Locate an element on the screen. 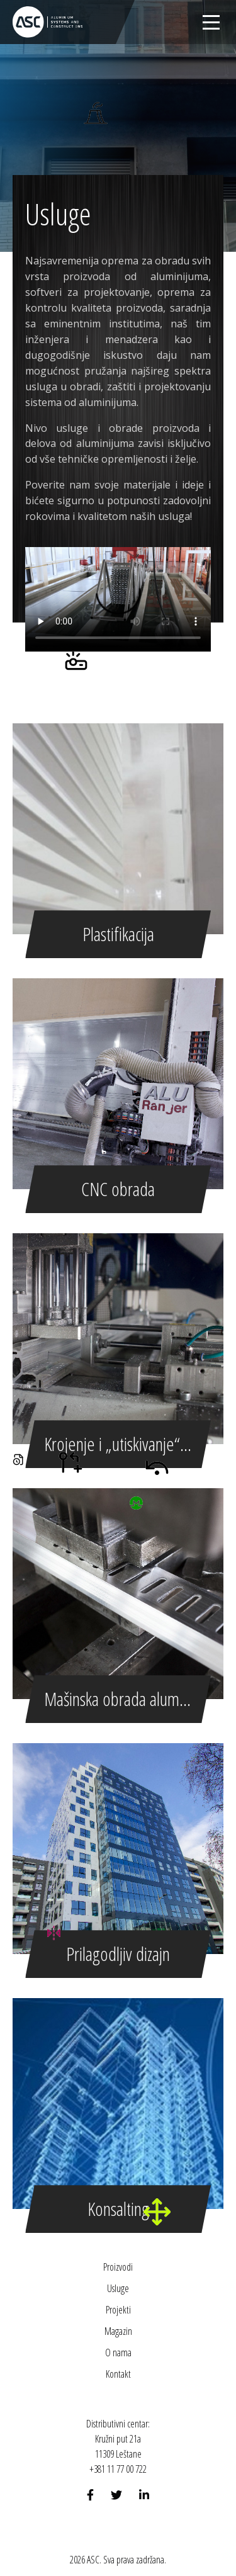  view nuclear power plant information is located at coordinates (96, 115).